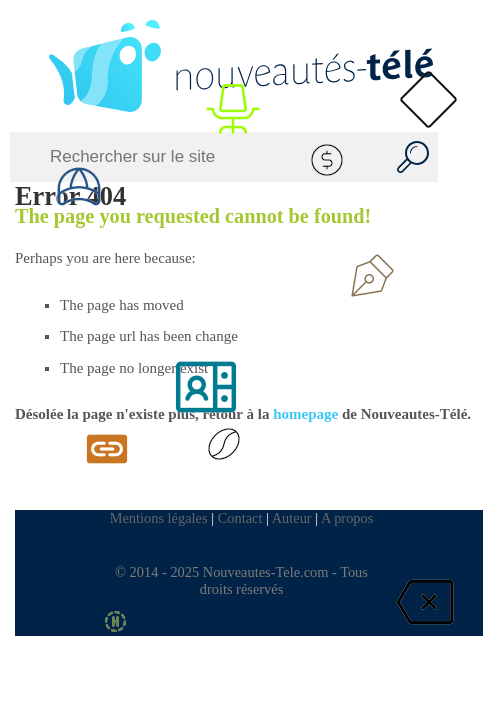 The width and height of the screenshot is (498, 720). I want to click on browse hats or headwear category, so click(79, 189).